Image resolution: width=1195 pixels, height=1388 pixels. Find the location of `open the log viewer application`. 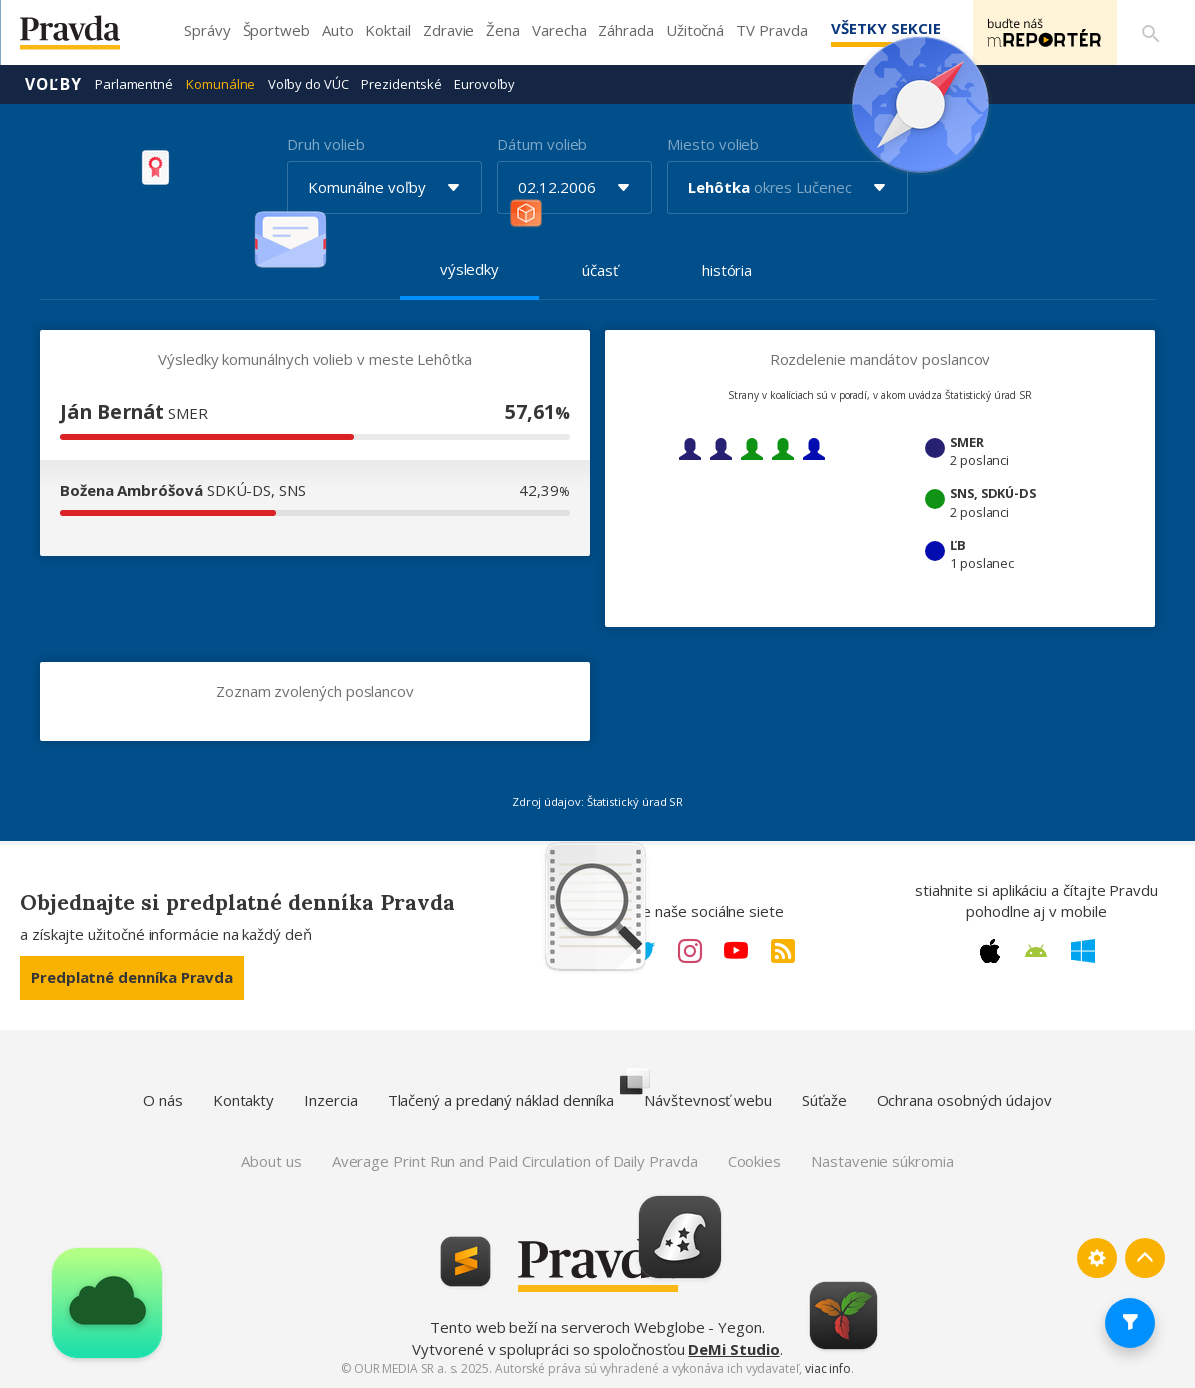

open the log viewer application is located at coordinates (595, 906).